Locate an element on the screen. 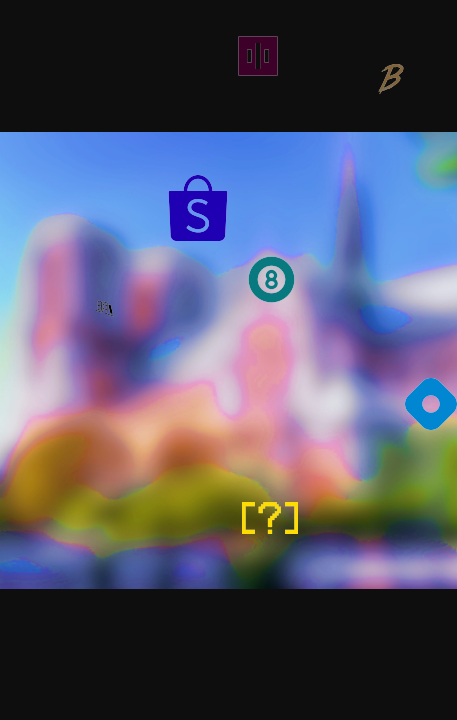 The image size is (457, 720). open the Kenmei manga tracking app is located at coordinates (104, 308).